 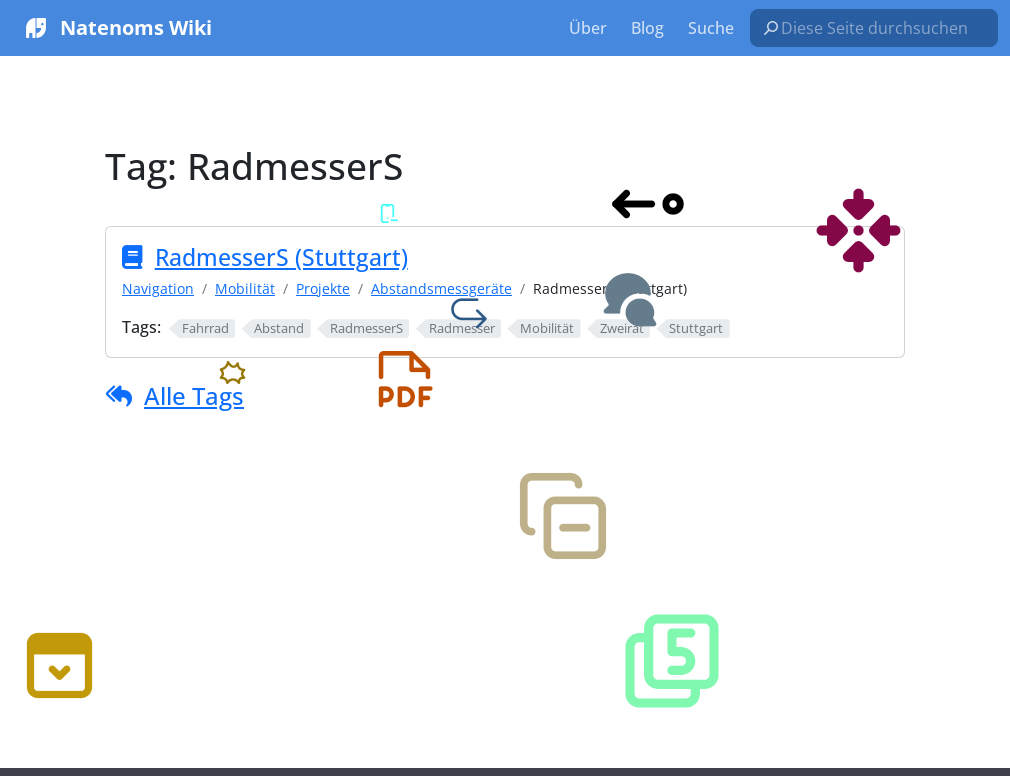 I want to click on center or focus on a specific point, so click(x=858, y=230).